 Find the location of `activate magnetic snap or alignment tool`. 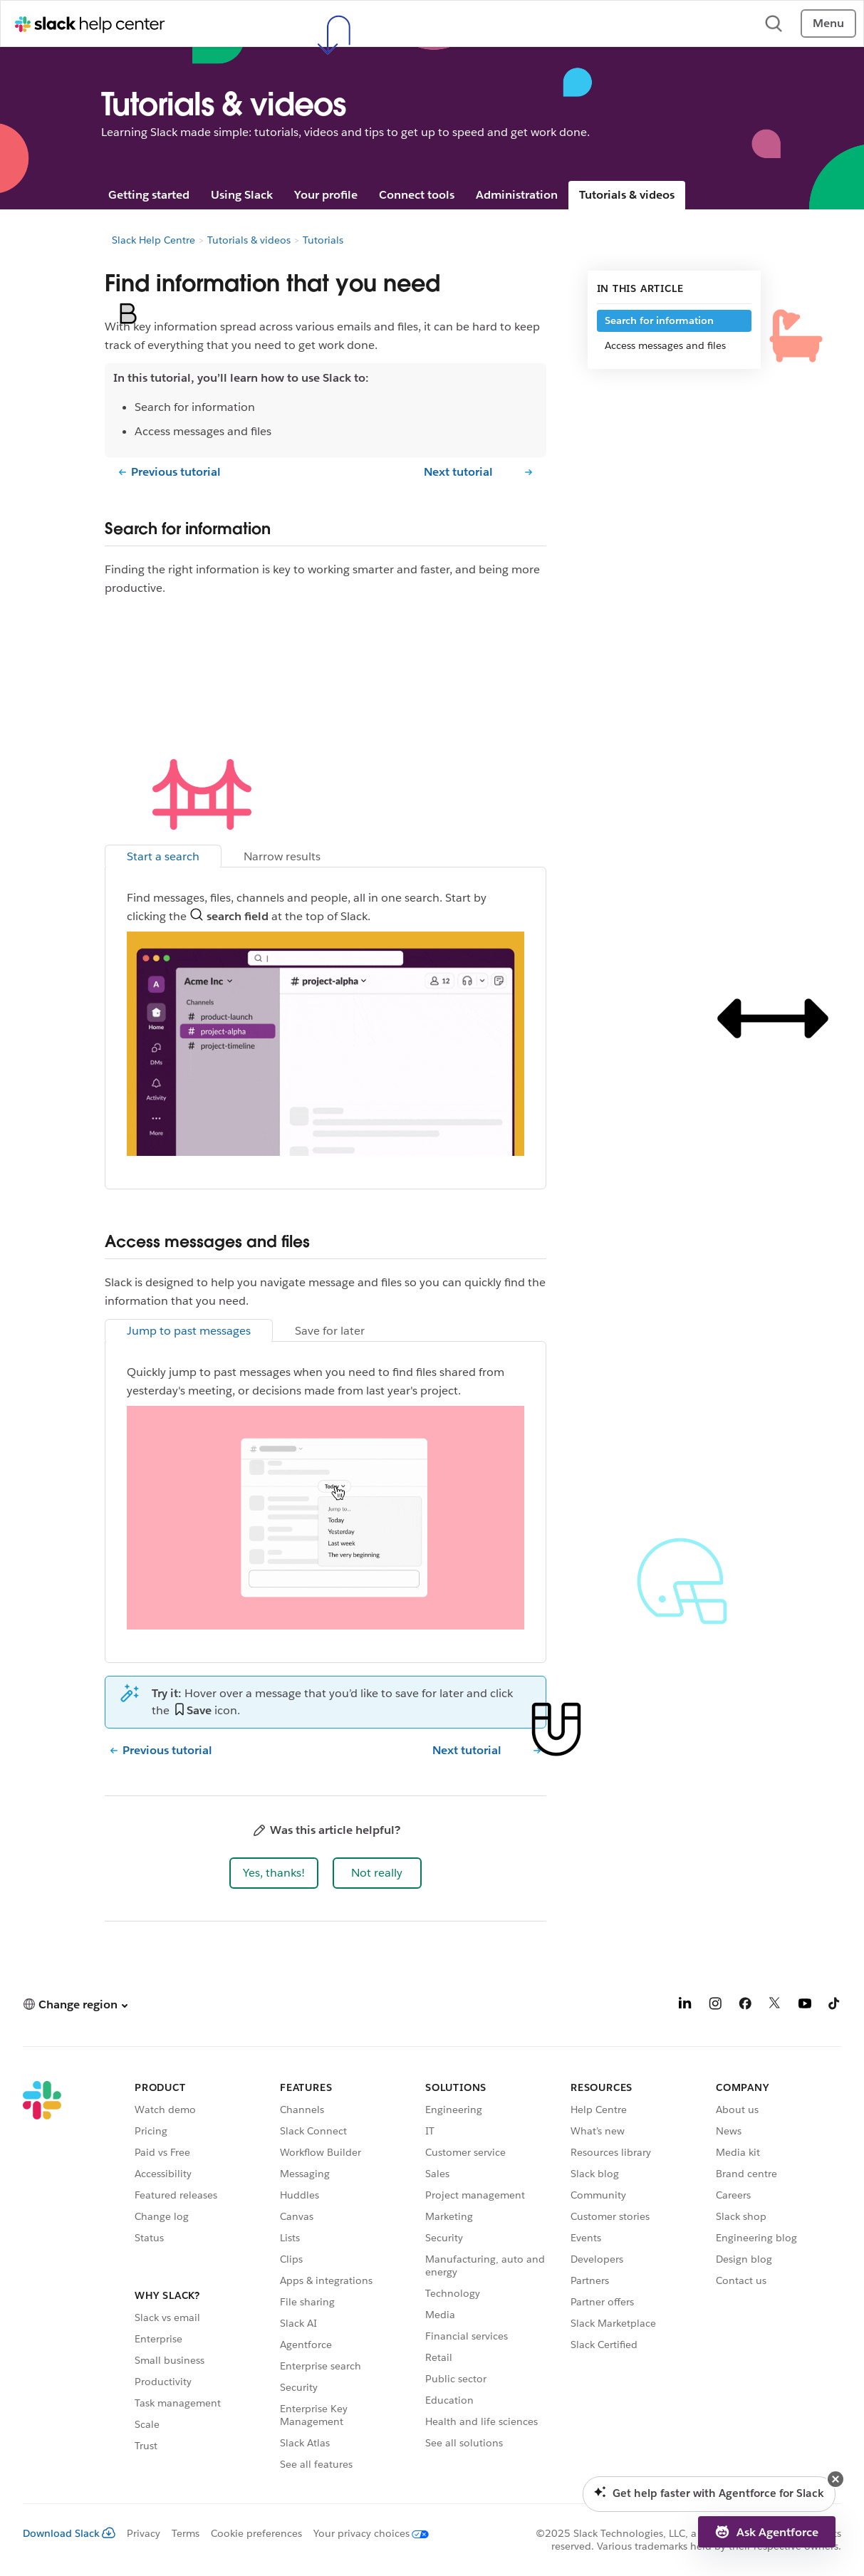

activate magnetic snap or alignment tool is located at coordinates (556, 1727).